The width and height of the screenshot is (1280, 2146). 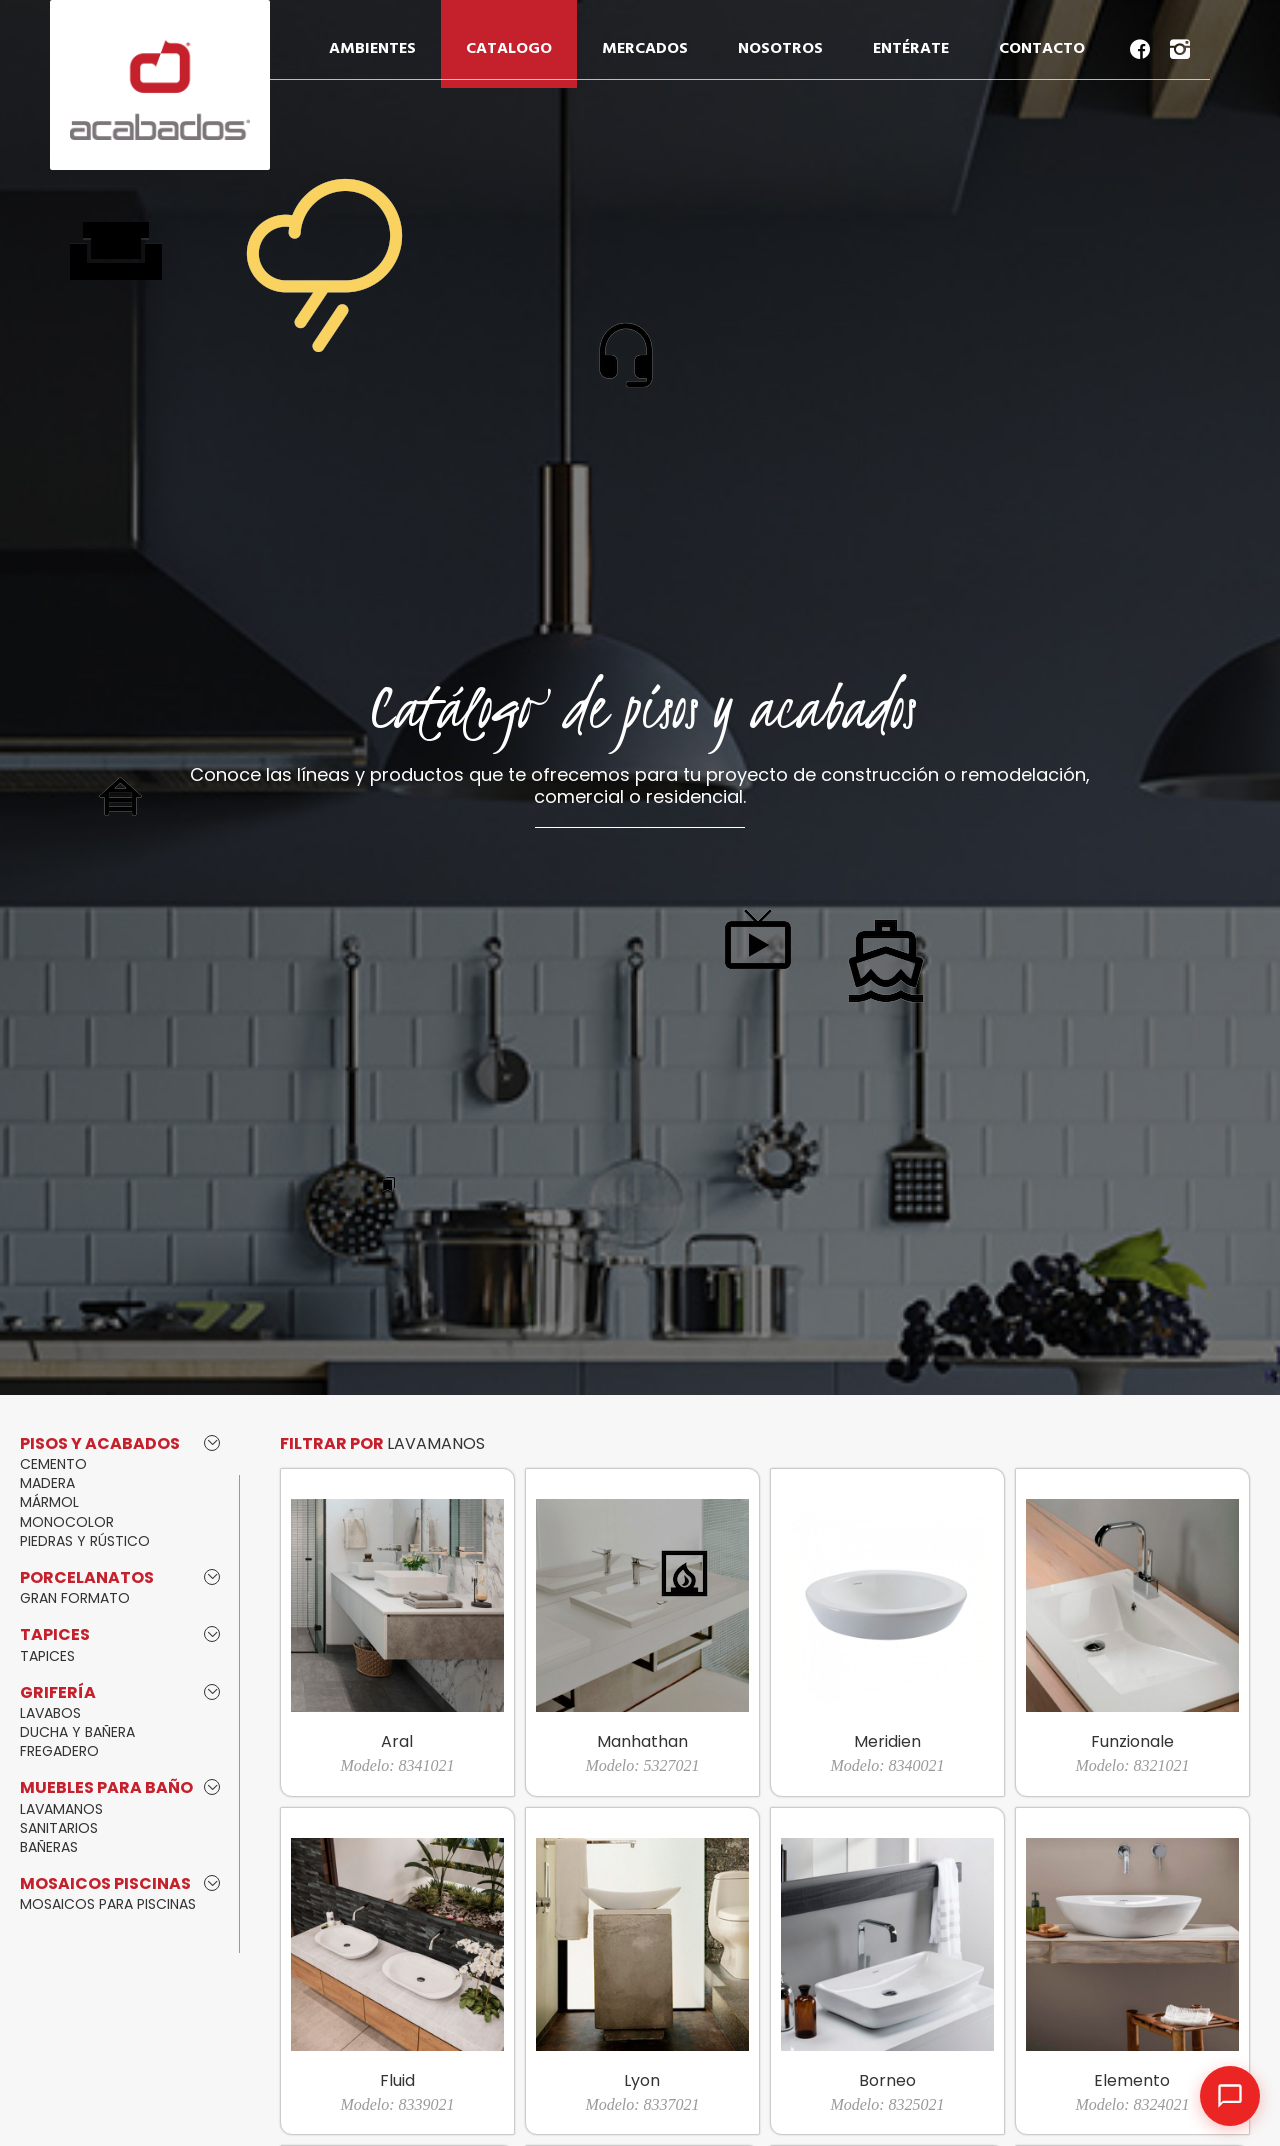 I want to click on view current weather conditions, so click(x=324, y=262).